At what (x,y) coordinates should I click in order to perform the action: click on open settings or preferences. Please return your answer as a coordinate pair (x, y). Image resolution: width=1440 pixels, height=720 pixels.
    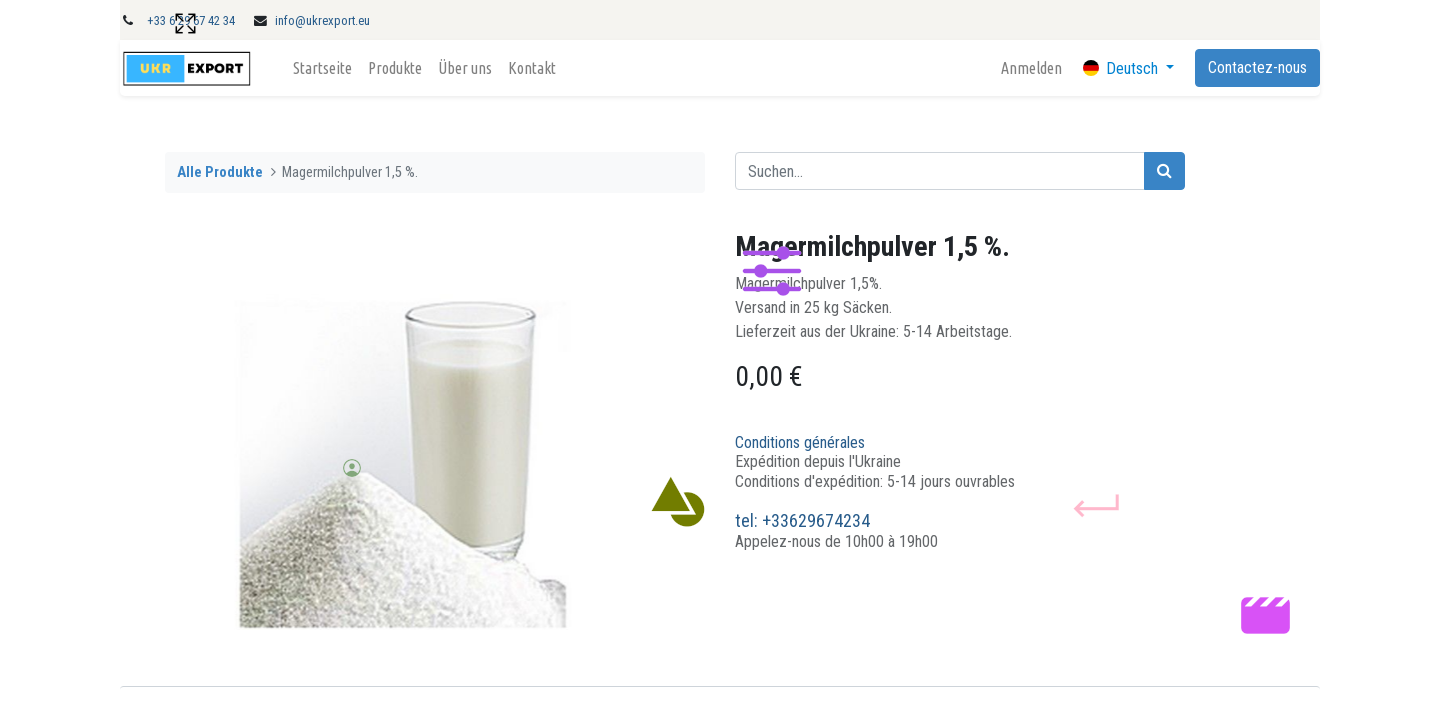
    Looking at the image, I should click on (772, 271).